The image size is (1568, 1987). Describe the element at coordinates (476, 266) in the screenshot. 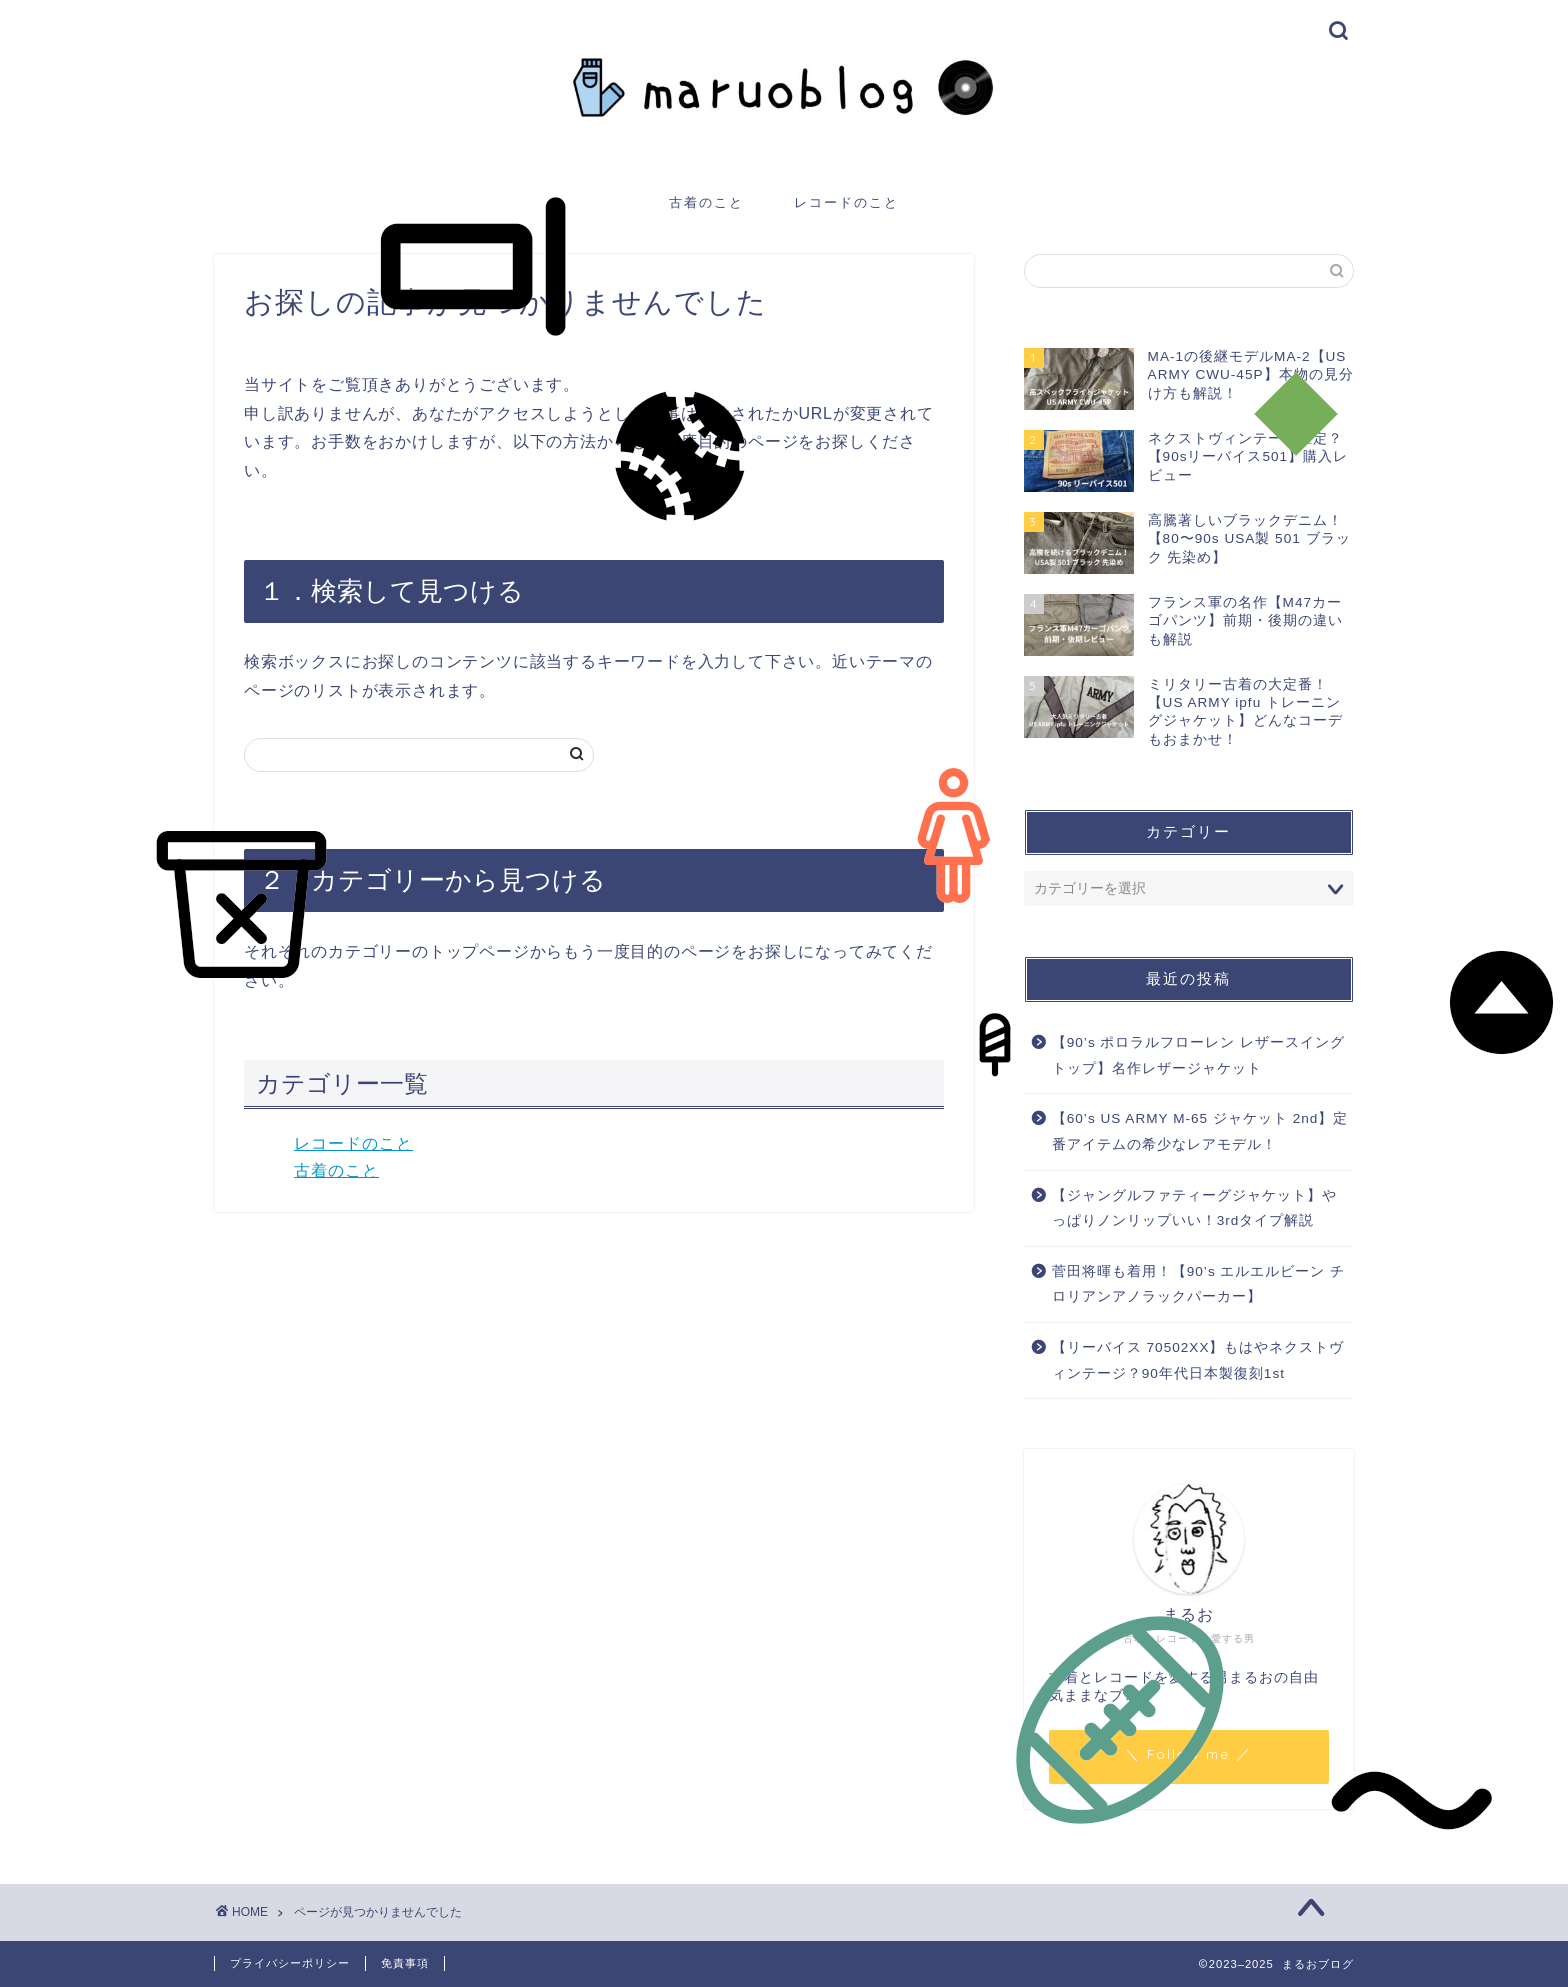

I see `align content to the right` at that location.